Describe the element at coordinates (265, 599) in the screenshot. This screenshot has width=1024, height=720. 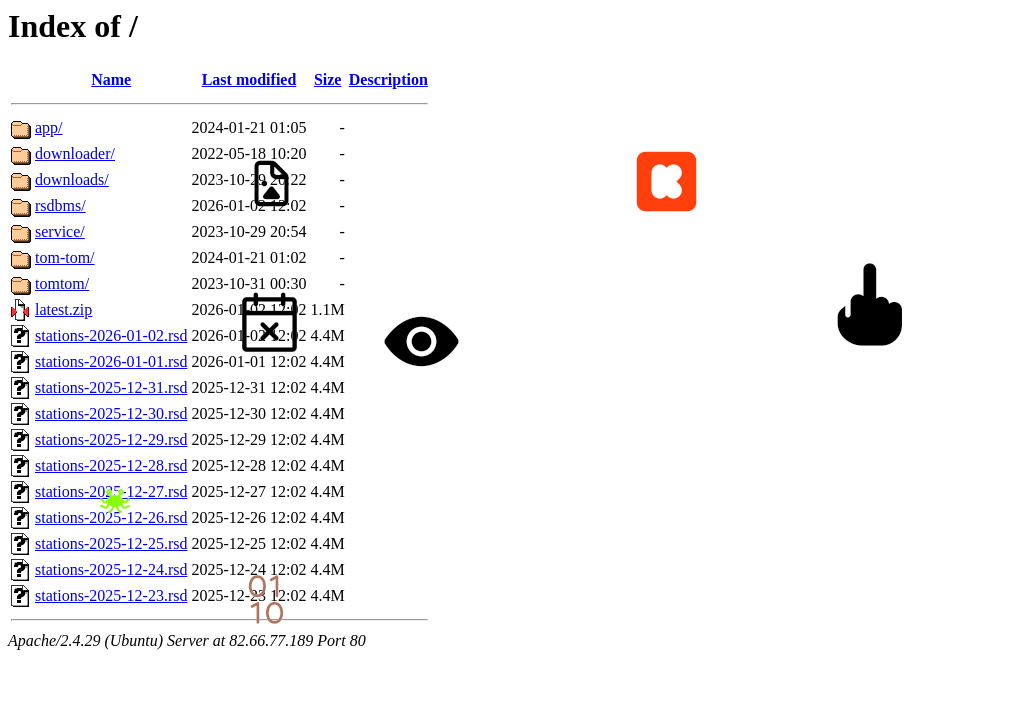
I see `view or access binary/code data` at that location.